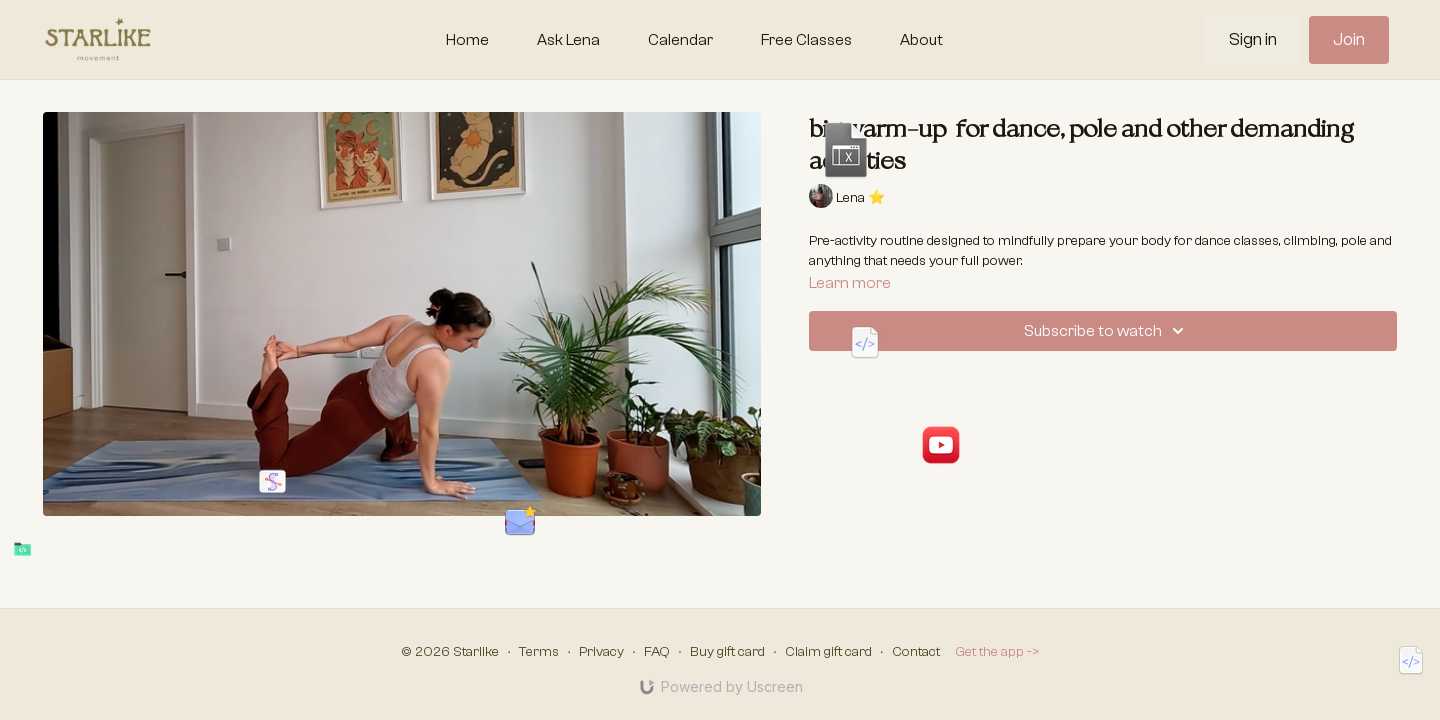 The height and width of the screenshot is (720, 1440). Describe the element at coordinates (520, 522) in the screenshot. I see `indicates new unread email messages` at that location.